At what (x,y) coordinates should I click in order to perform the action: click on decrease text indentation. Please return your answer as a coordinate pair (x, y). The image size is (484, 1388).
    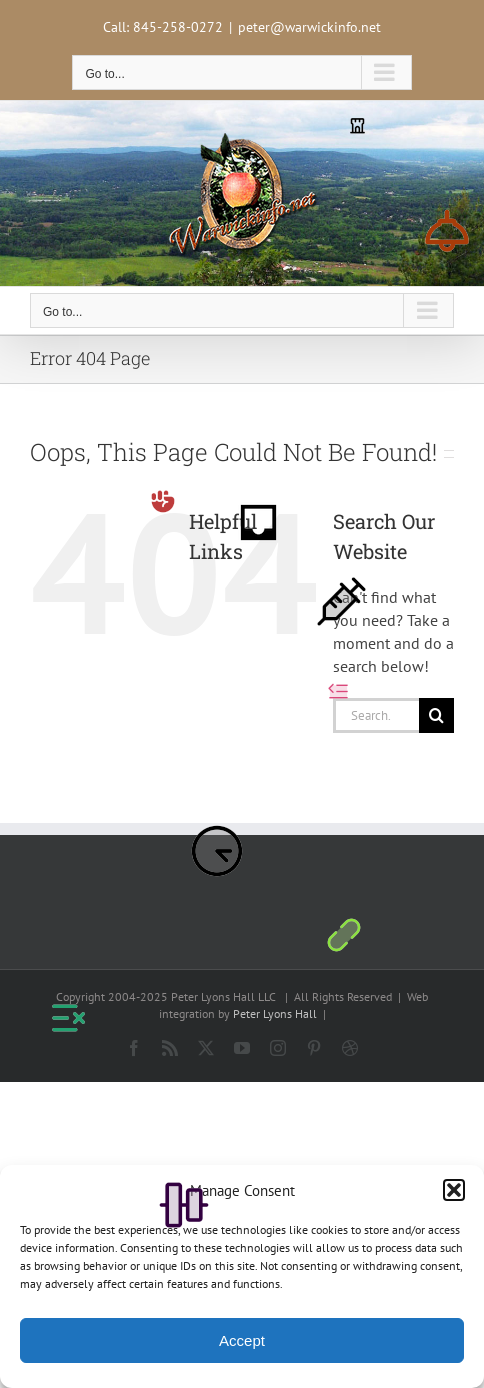
    Looking at the image, I should click on (338, 691).